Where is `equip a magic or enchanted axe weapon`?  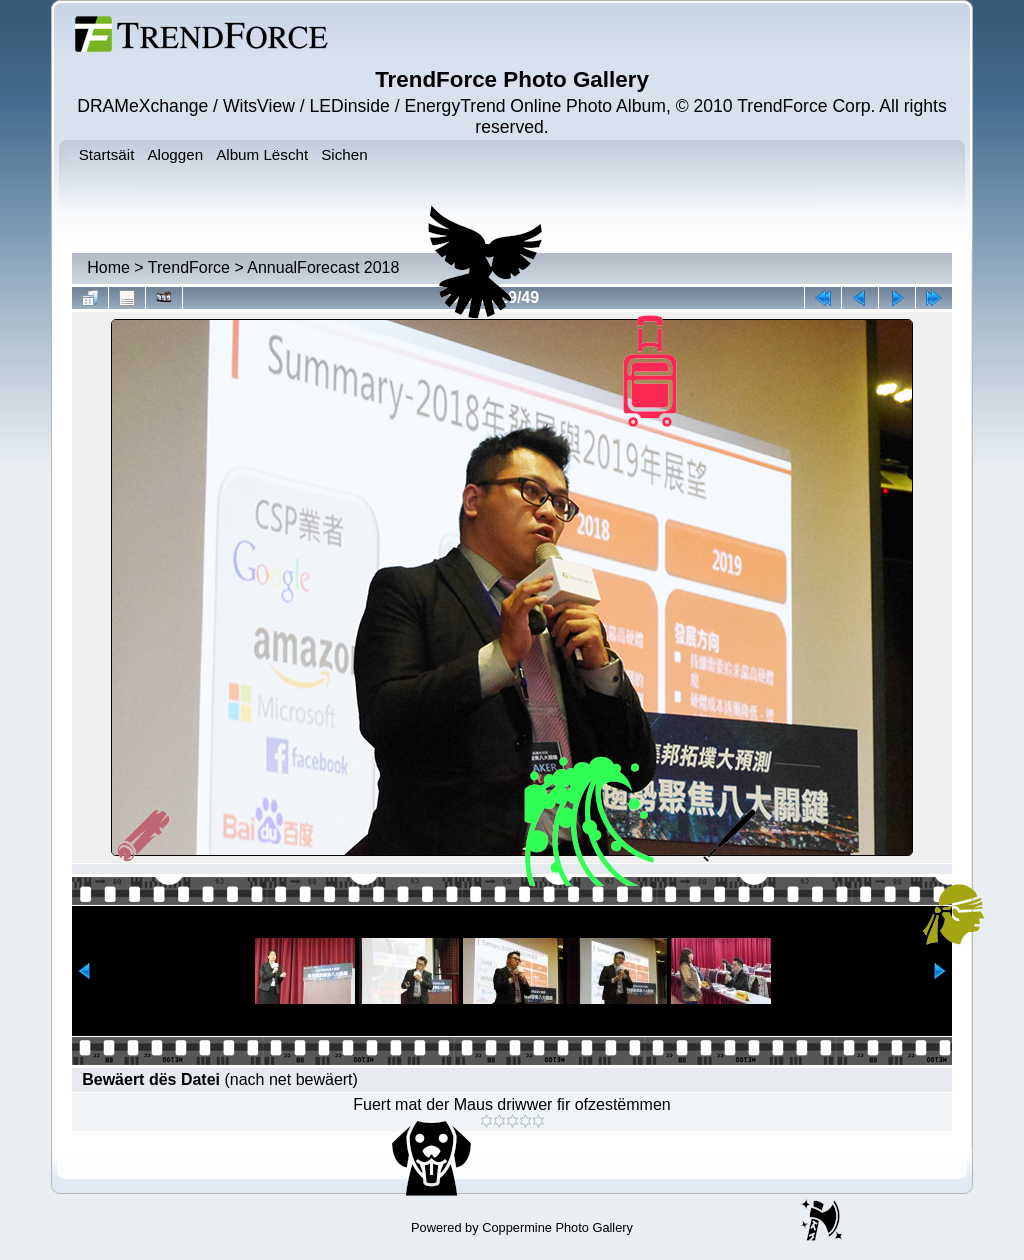 equip a magic or enchanted axe weapon is located at coordinates (821, 1219).